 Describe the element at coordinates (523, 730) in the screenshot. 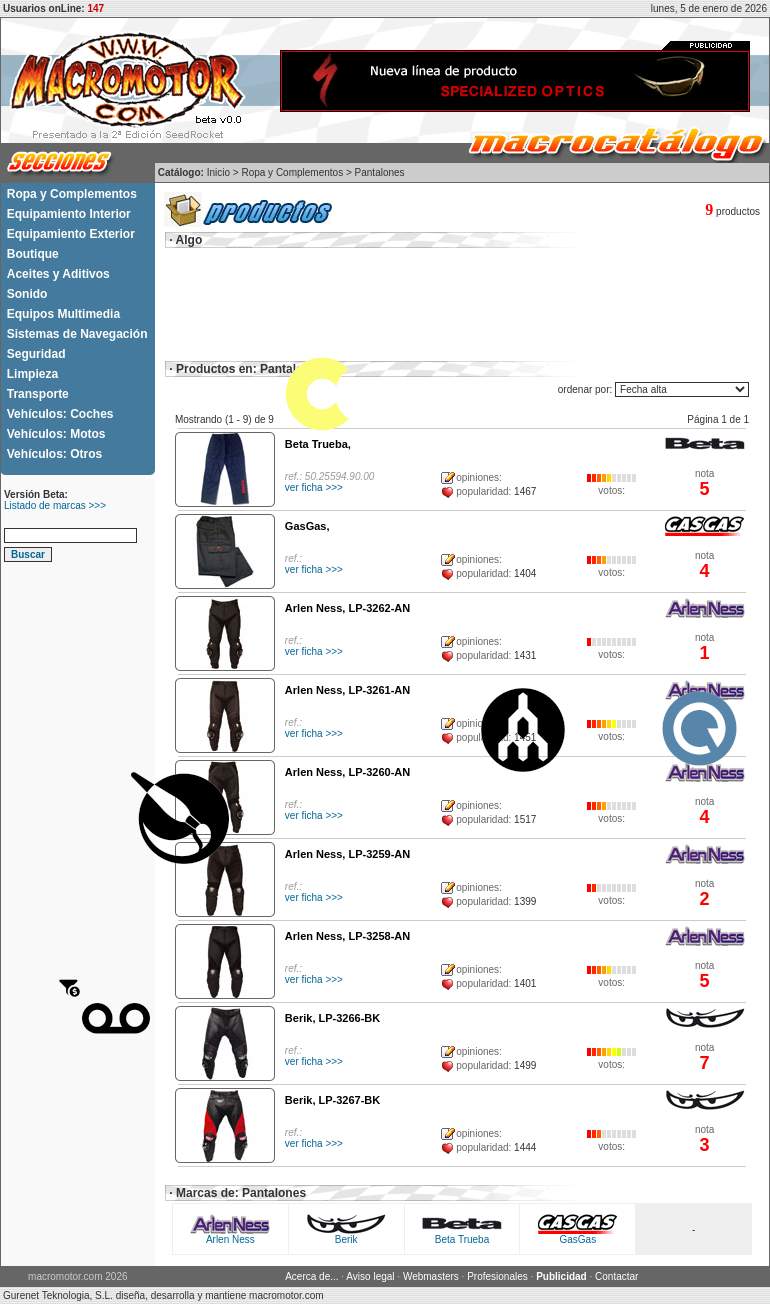

I see `megaport brand logo` at that location.